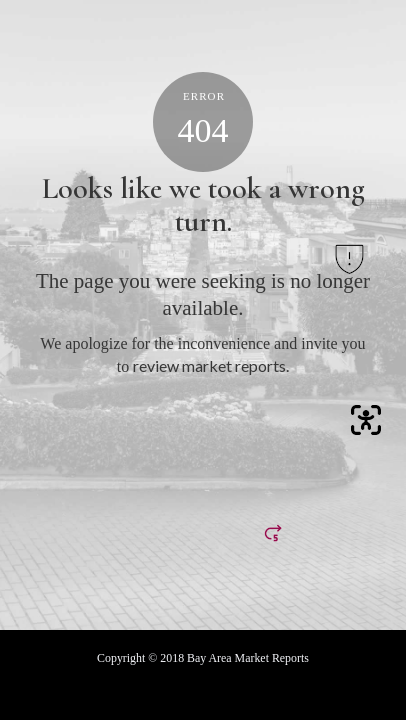  What do you see at coordinates (349, 257) in the screenshot?
I see `security warning or alert detected` at bounding box center [349, 257].